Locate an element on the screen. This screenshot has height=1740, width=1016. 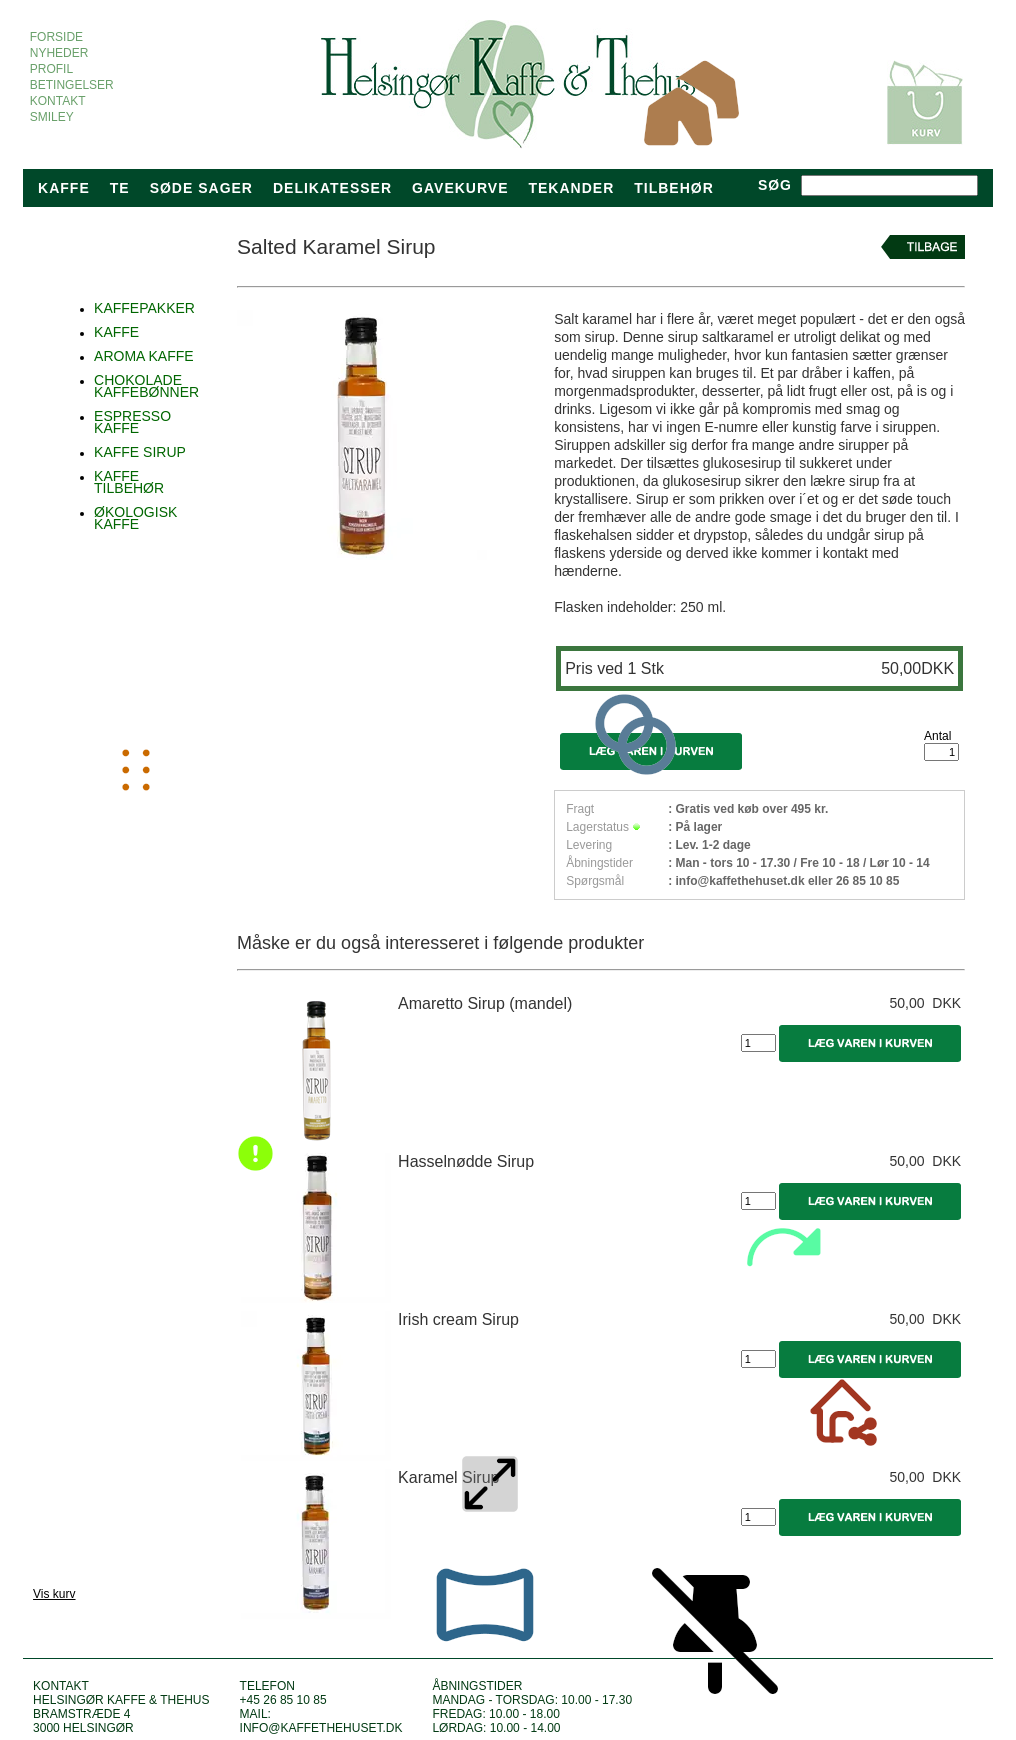
switch to panorama photo mode is located at coordinates (485, 1605).